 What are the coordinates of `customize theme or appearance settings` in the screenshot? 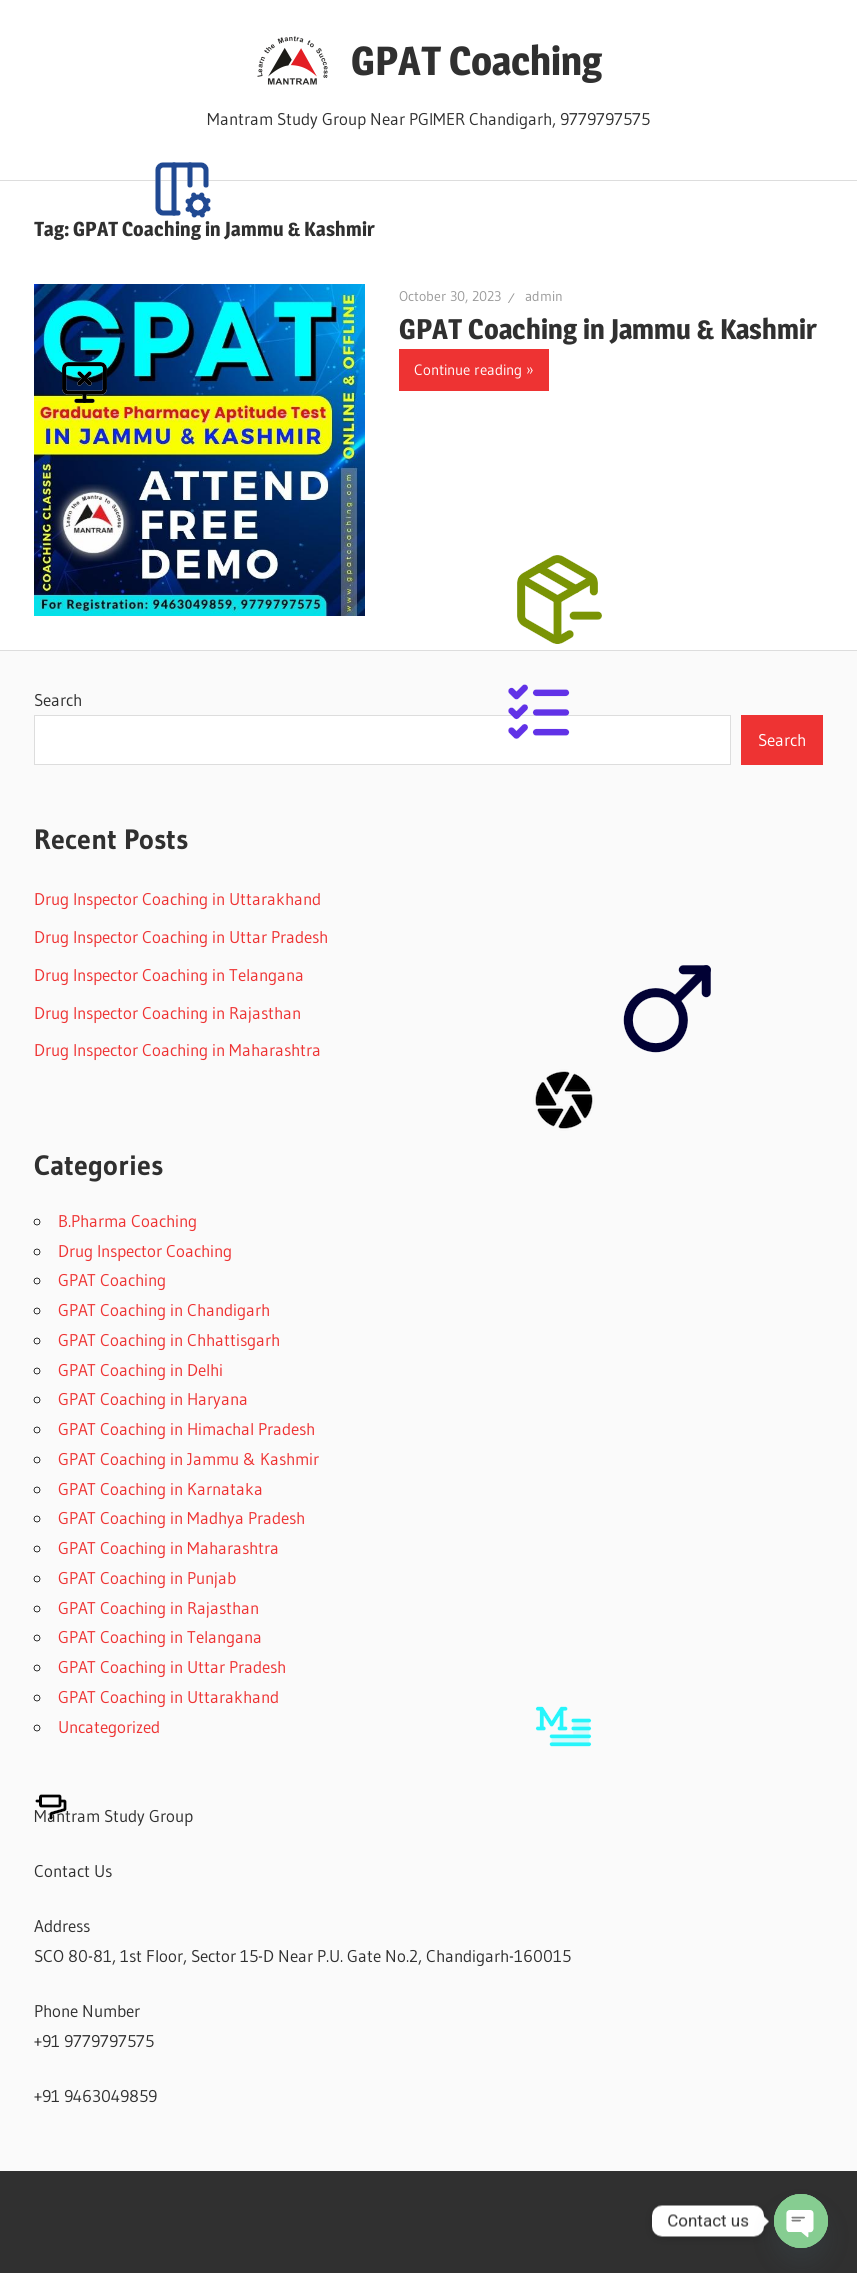 It's located at (51, 1805).